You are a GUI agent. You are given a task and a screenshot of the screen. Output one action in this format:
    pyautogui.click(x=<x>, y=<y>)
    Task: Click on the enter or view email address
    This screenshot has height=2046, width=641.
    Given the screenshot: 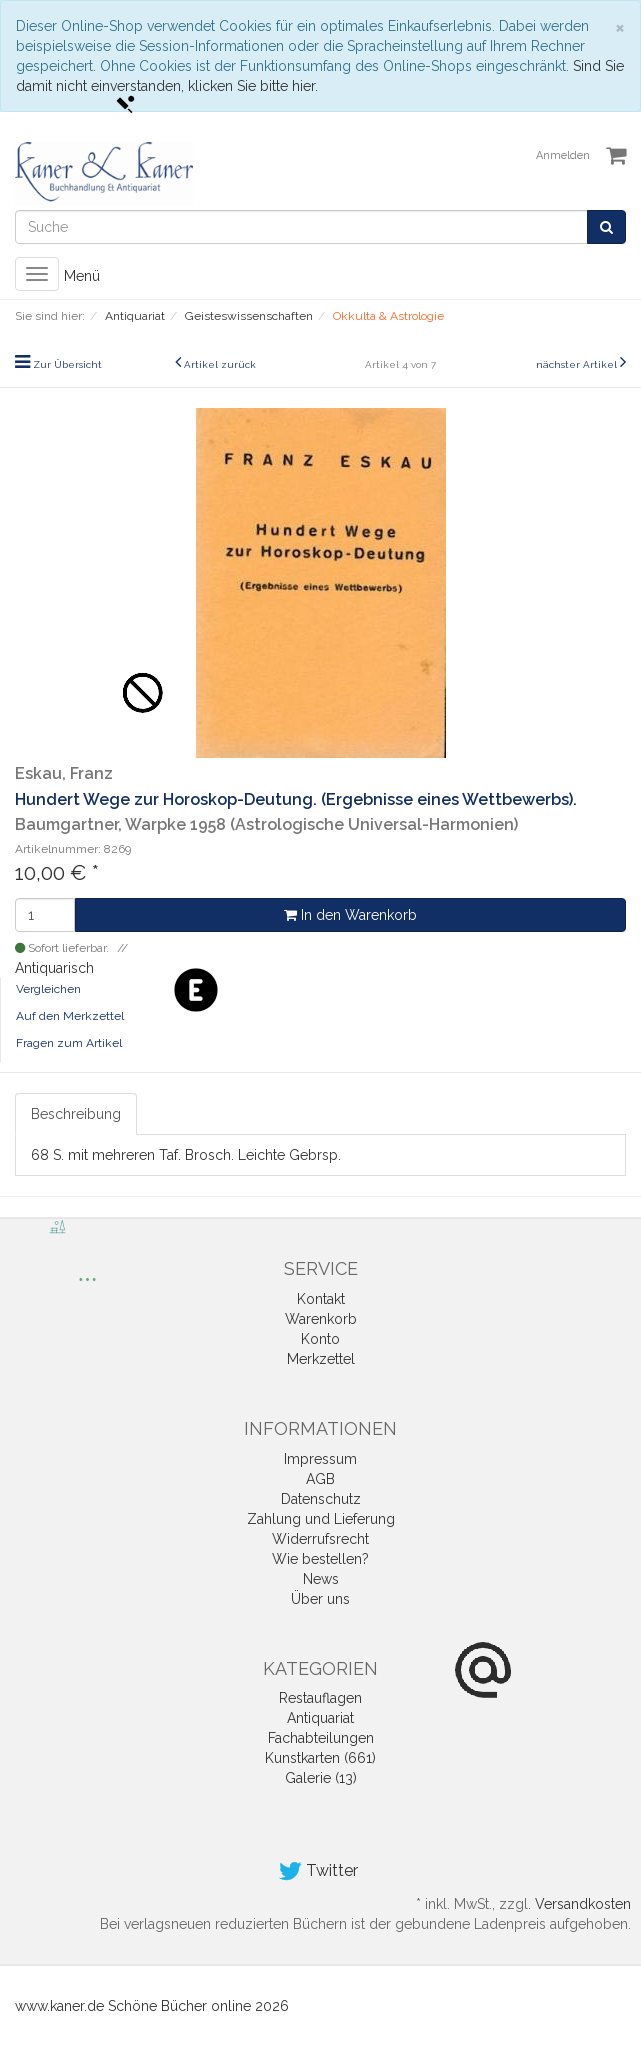 What is the action you would take?
    pyautogui.click(x=483, y=1670)
    